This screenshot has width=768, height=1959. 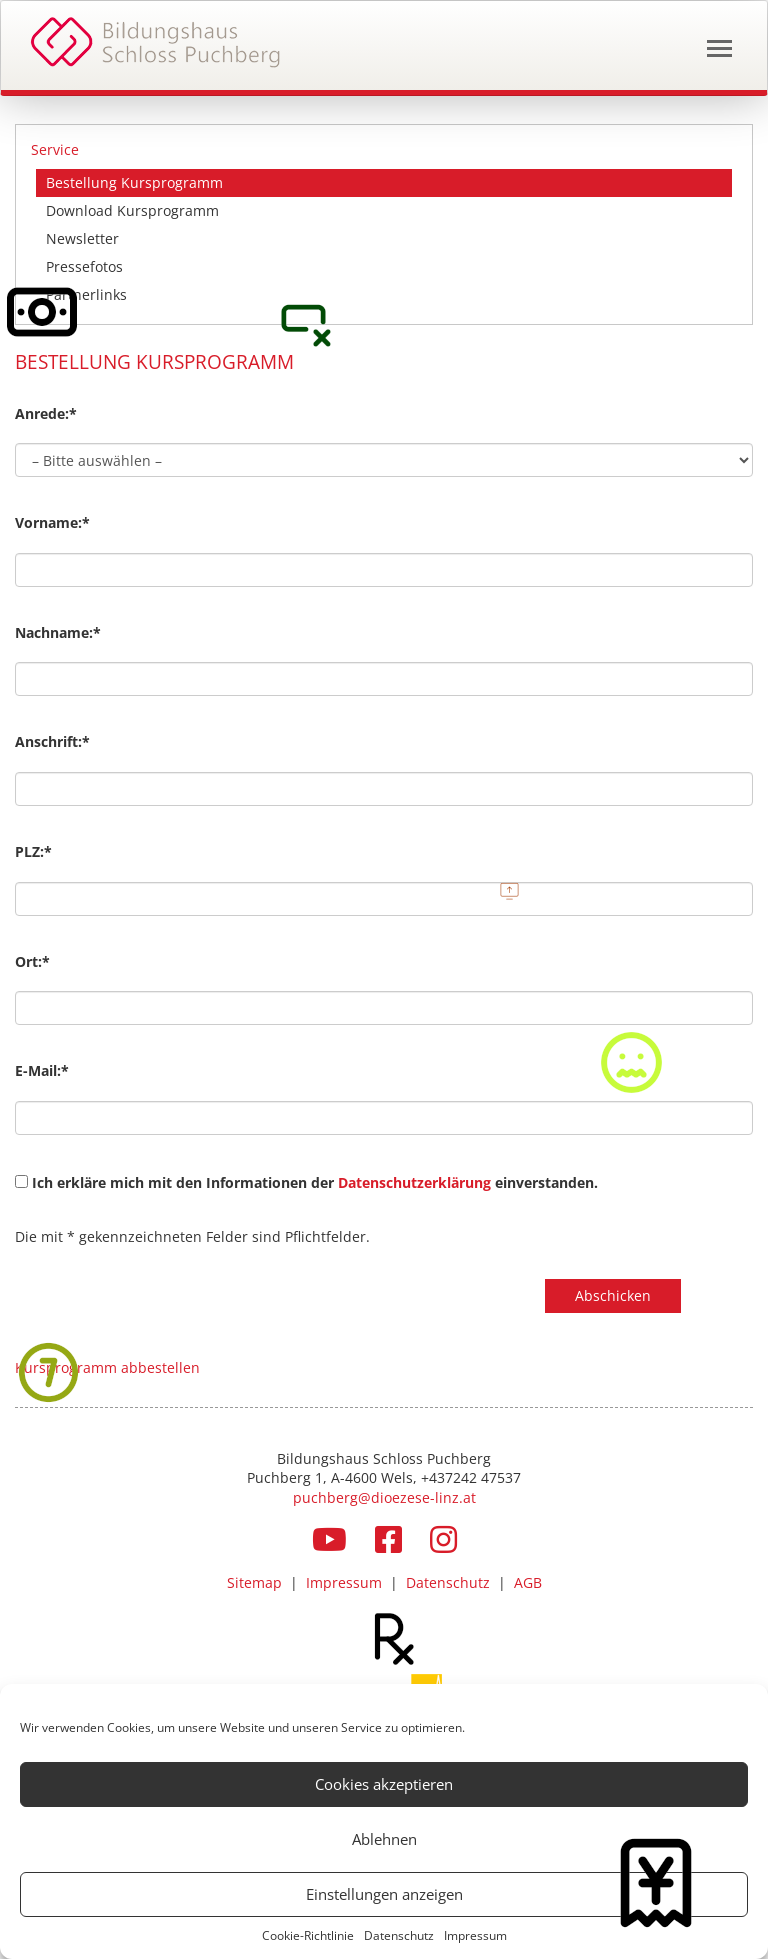 What do you see at coordinates (303, 319) in the screenshot?
I see `clear input field` at bounding box center [303, 319].